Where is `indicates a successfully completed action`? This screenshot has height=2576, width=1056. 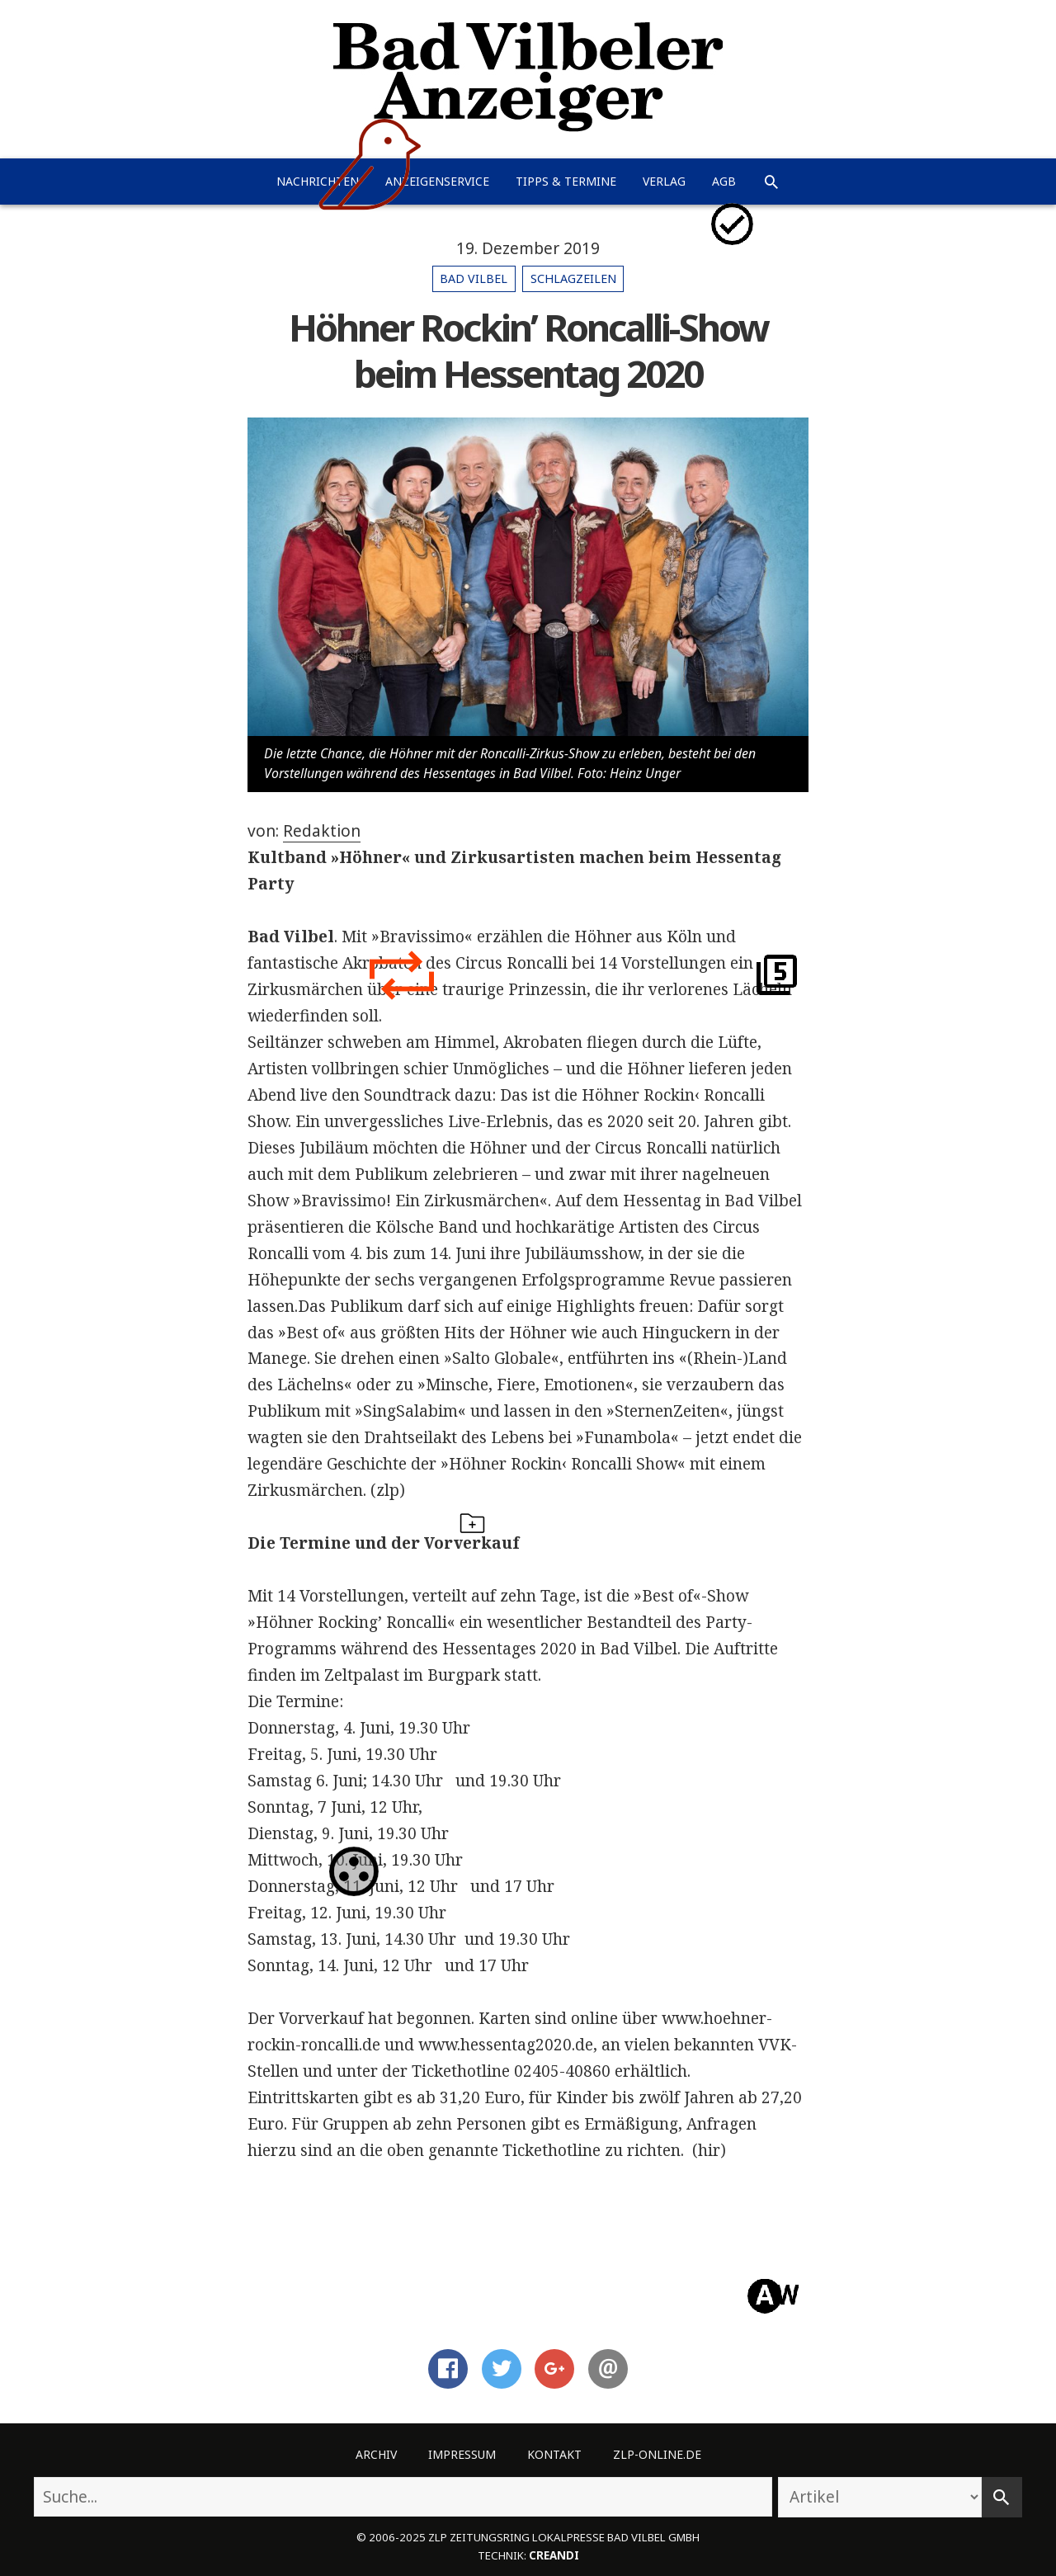
indicates a successfully completed action is located at coordinates (732, 224).